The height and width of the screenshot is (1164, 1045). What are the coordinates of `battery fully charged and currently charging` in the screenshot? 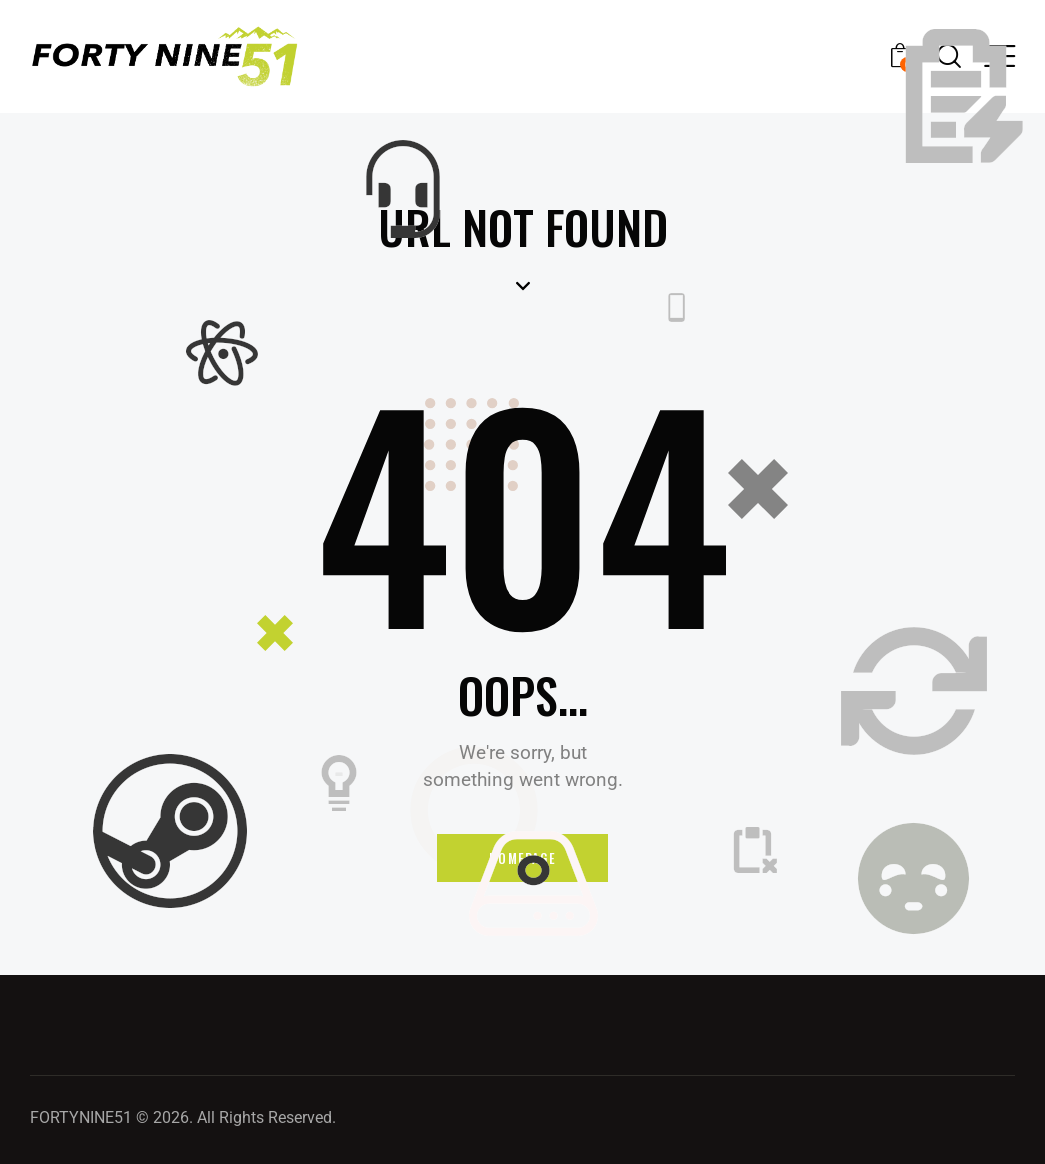 It's located at (956, 96).